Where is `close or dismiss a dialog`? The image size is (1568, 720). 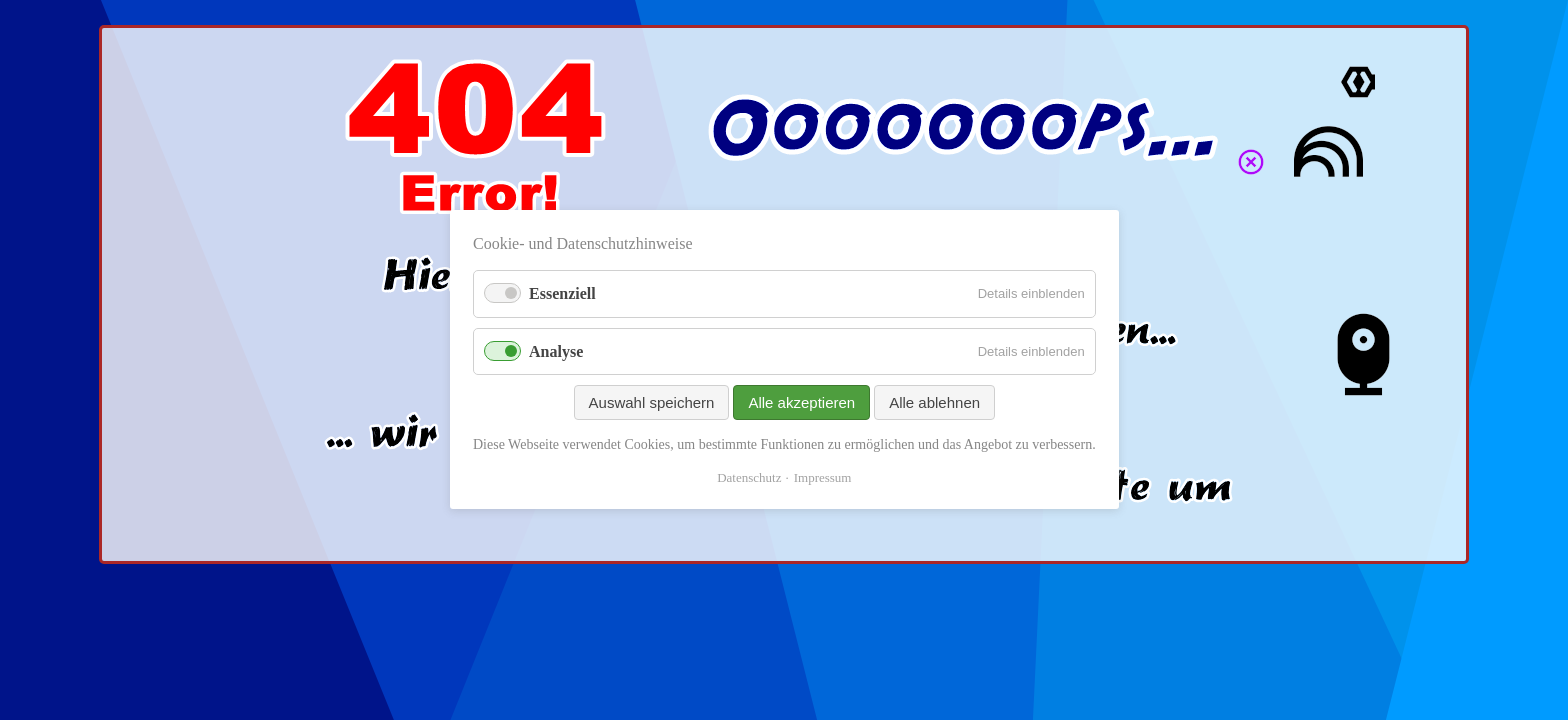
close or dismiss a dialog is located at coordinates (1251, 162).